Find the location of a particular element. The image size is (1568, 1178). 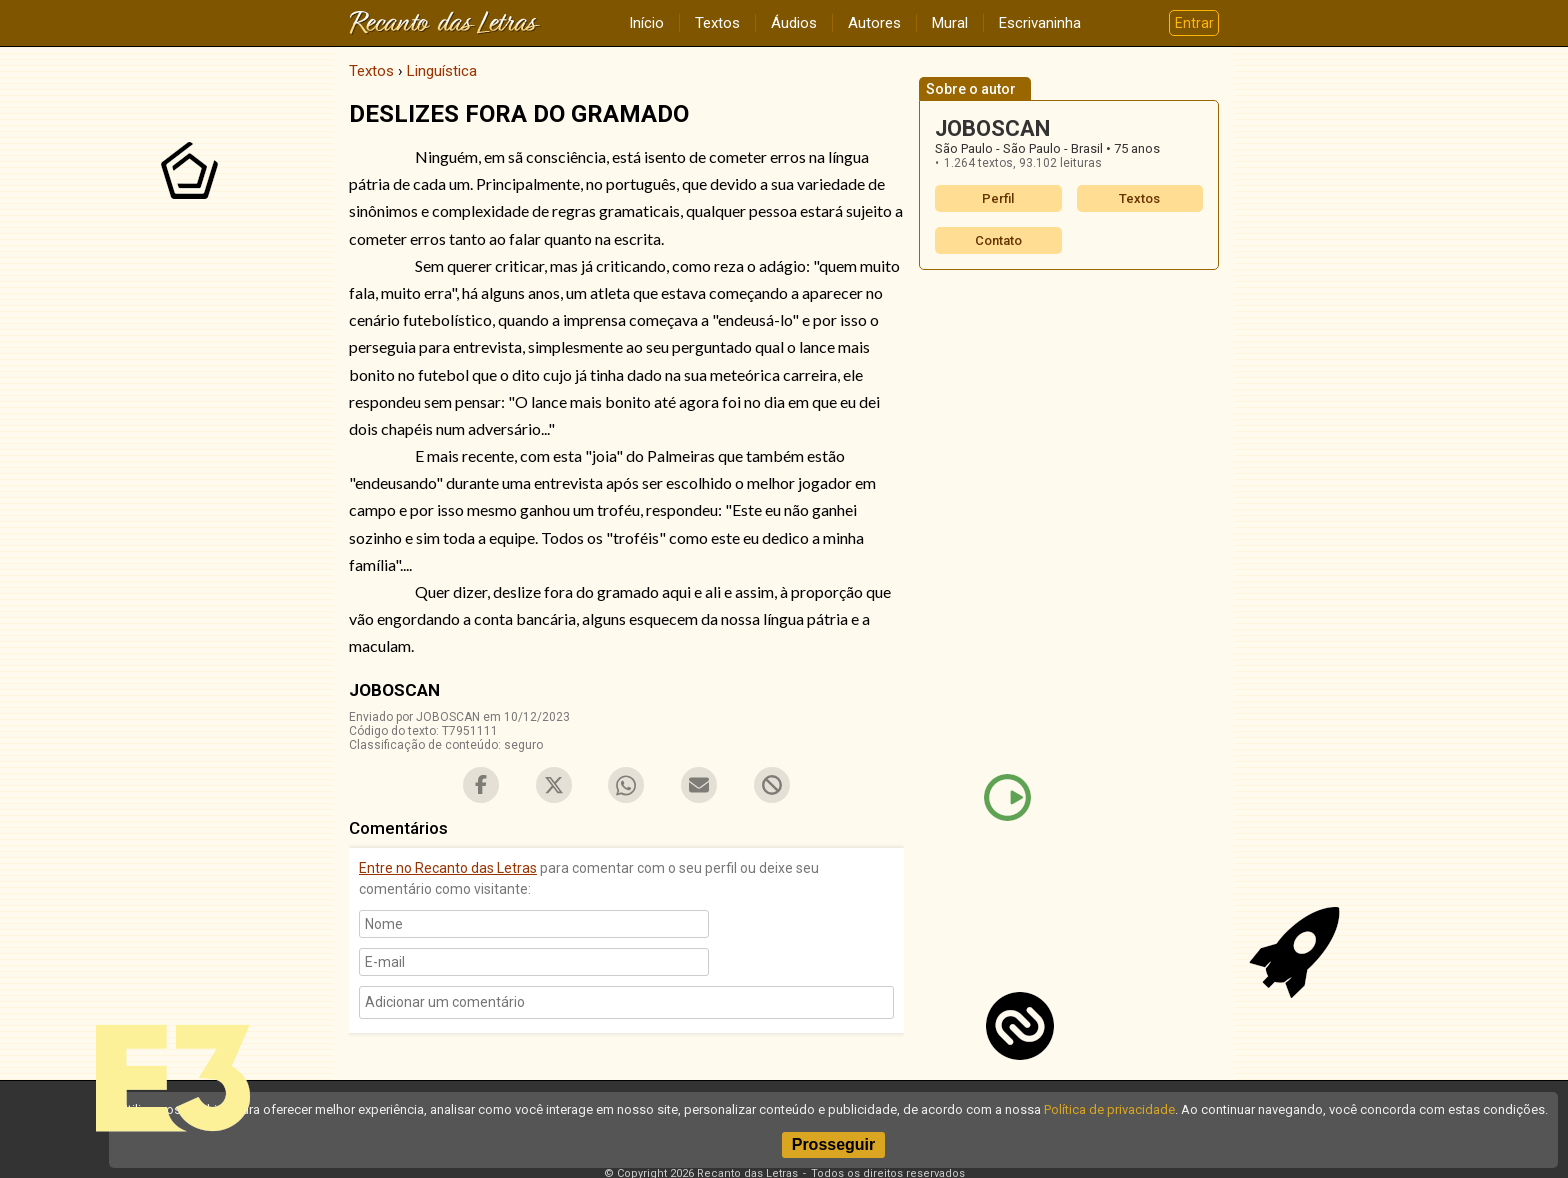

Rocket.Chat messaging platform logo is located at coordinates (1294, 952).